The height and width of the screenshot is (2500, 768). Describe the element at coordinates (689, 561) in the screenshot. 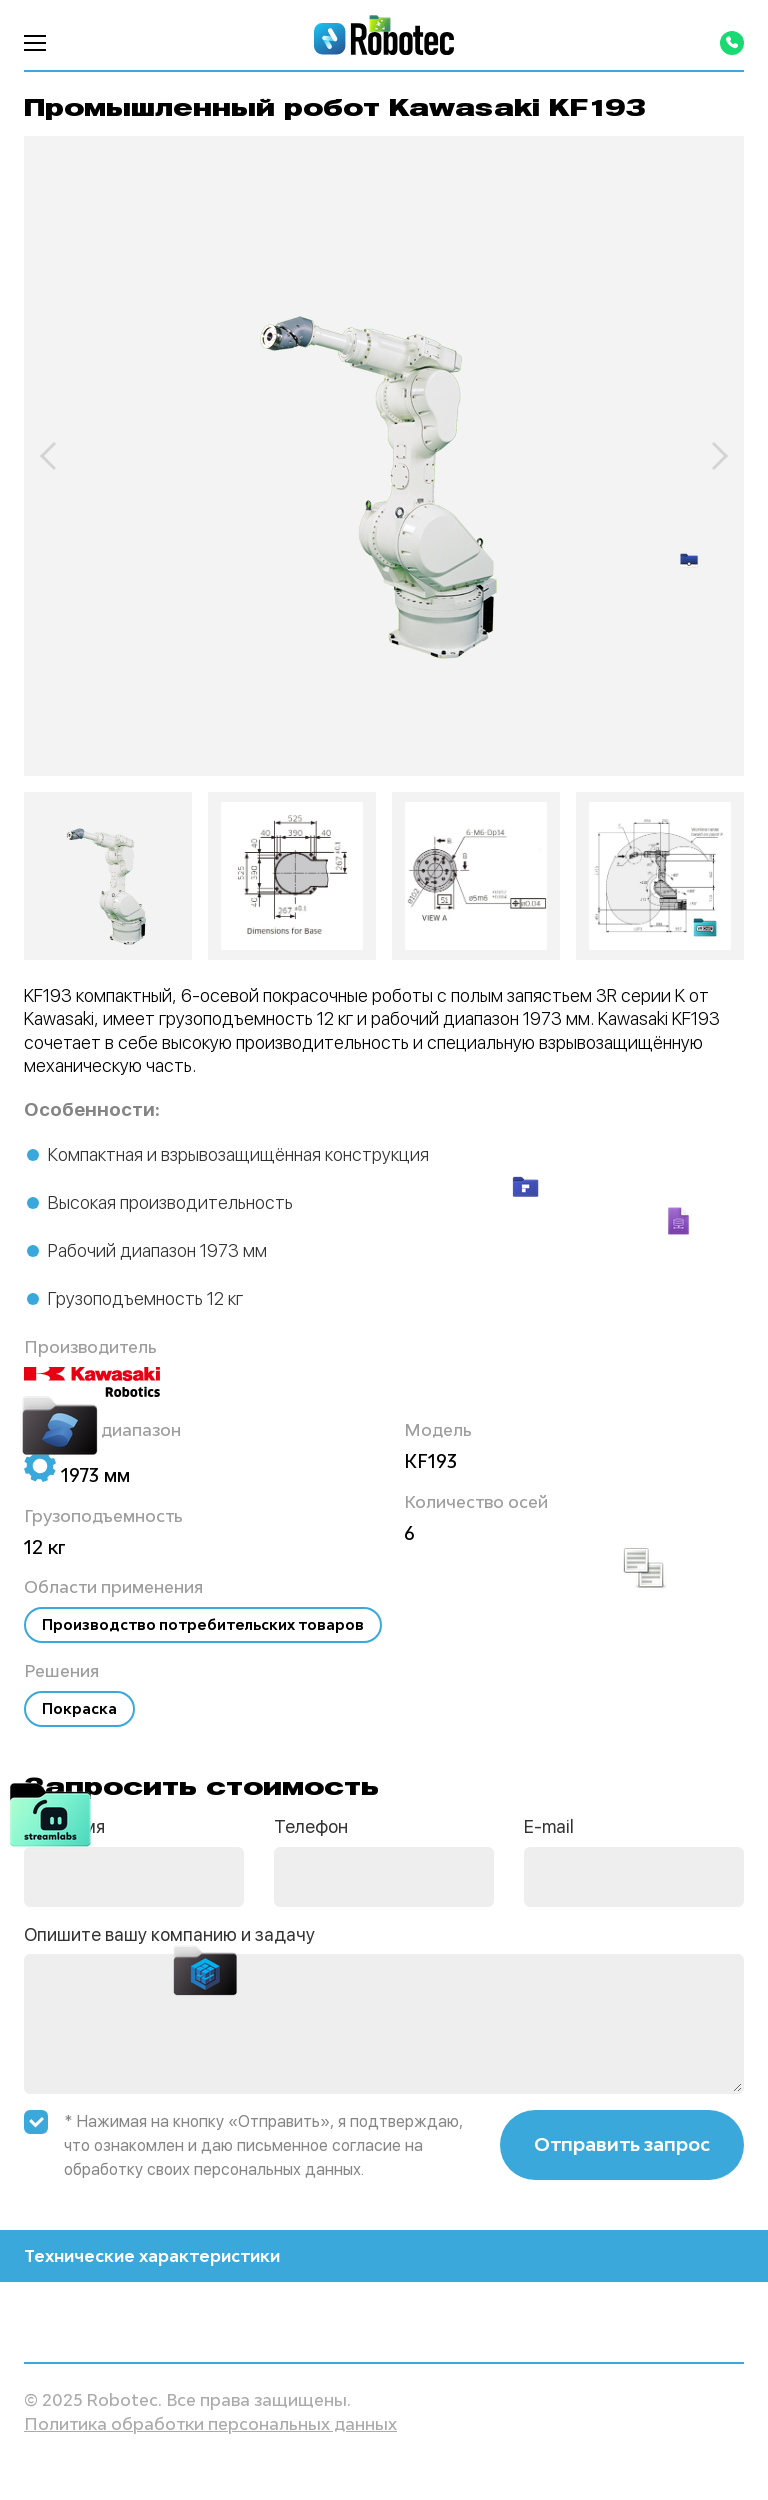

I see `folder containing pokémon game files or saves` at that location.